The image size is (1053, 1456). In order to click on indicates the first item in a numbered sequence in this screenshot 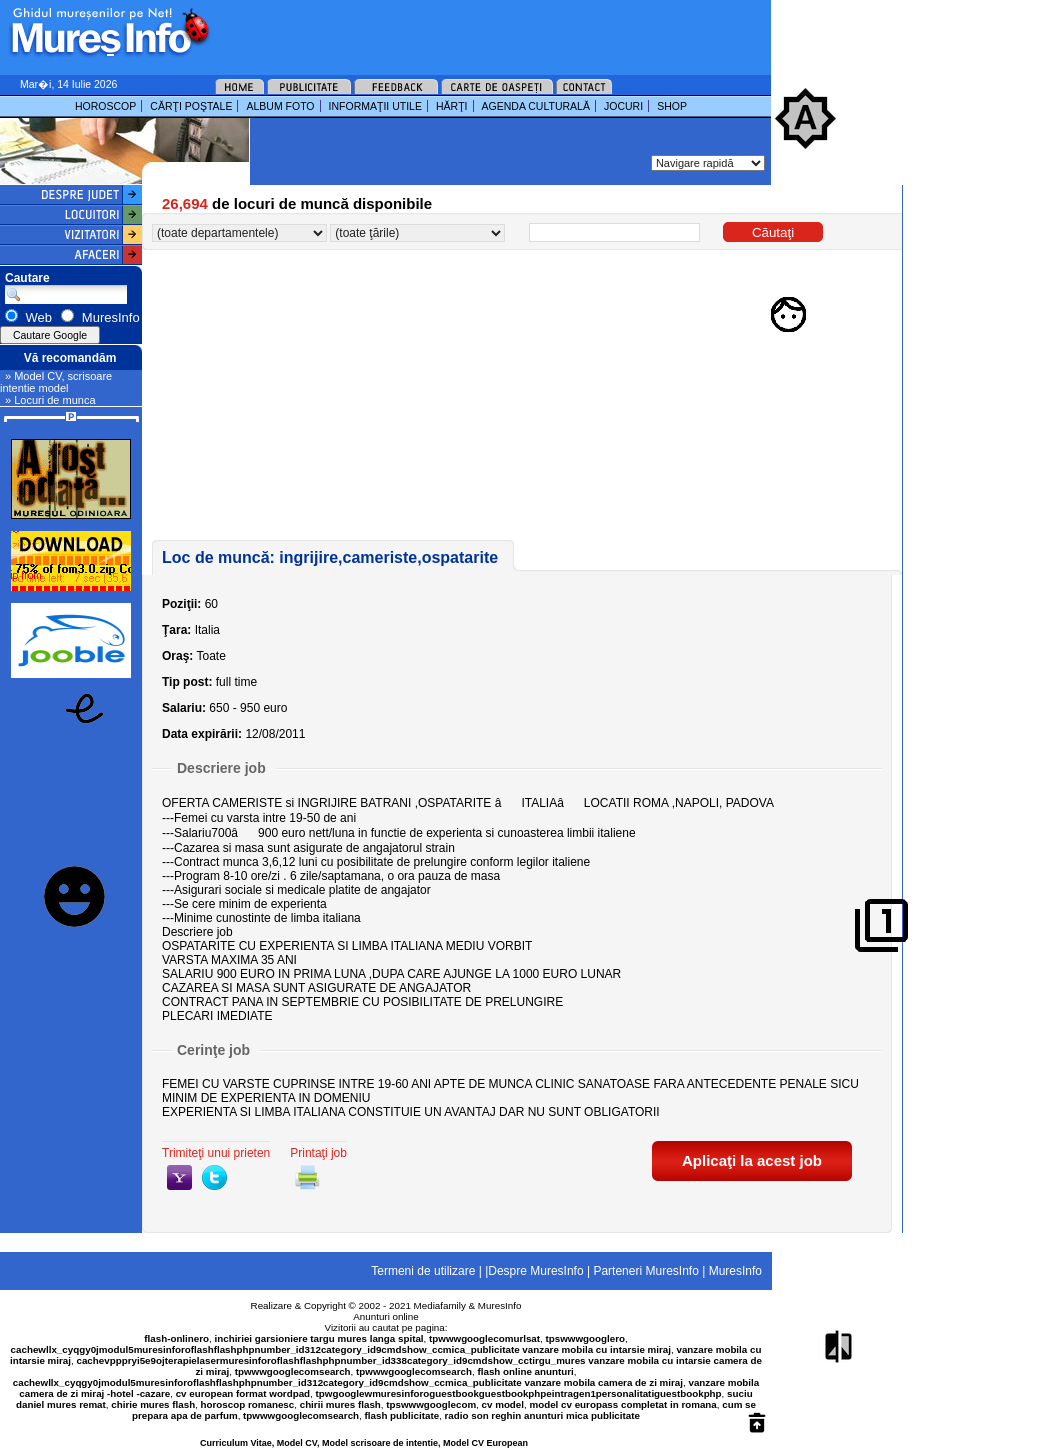, I will do `click(881, 925)`.